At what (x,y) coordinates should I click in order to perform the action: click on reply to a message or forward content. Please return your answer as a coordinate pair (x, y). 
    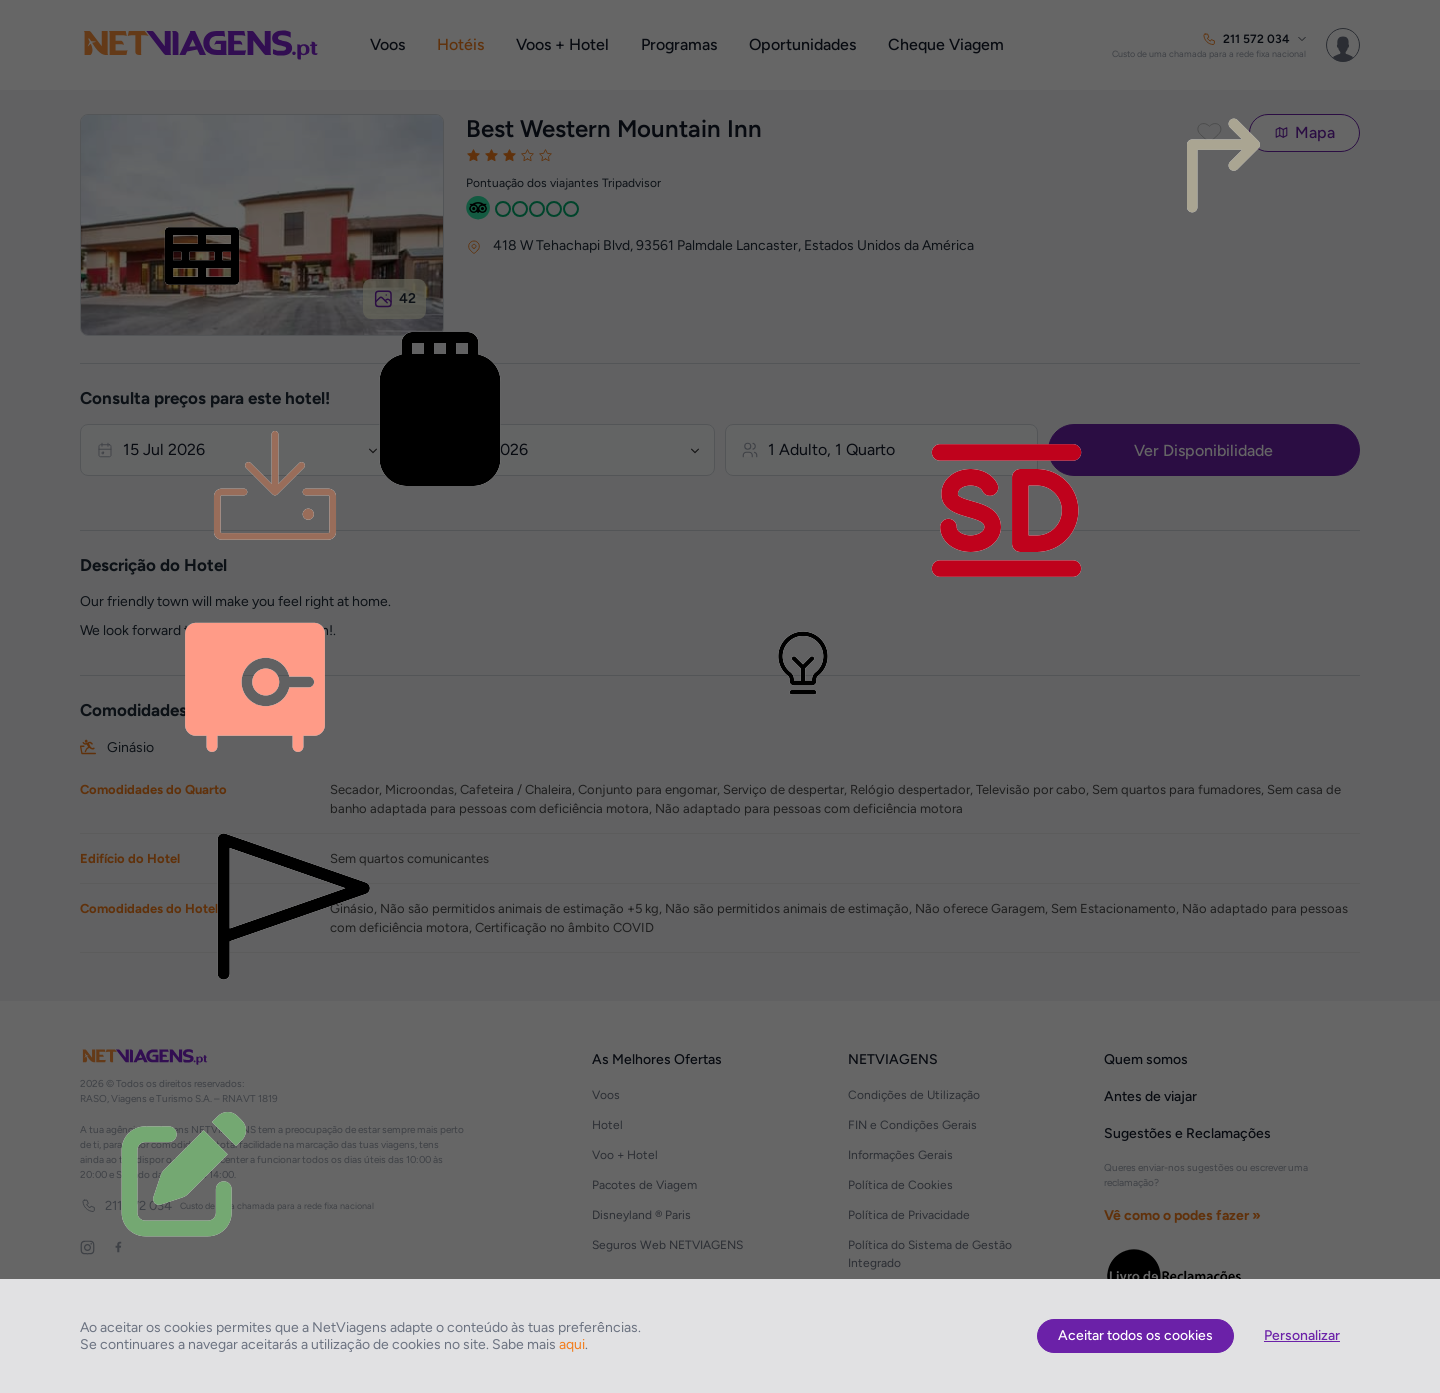
    Looking at the image, I should click on (1216, 165).